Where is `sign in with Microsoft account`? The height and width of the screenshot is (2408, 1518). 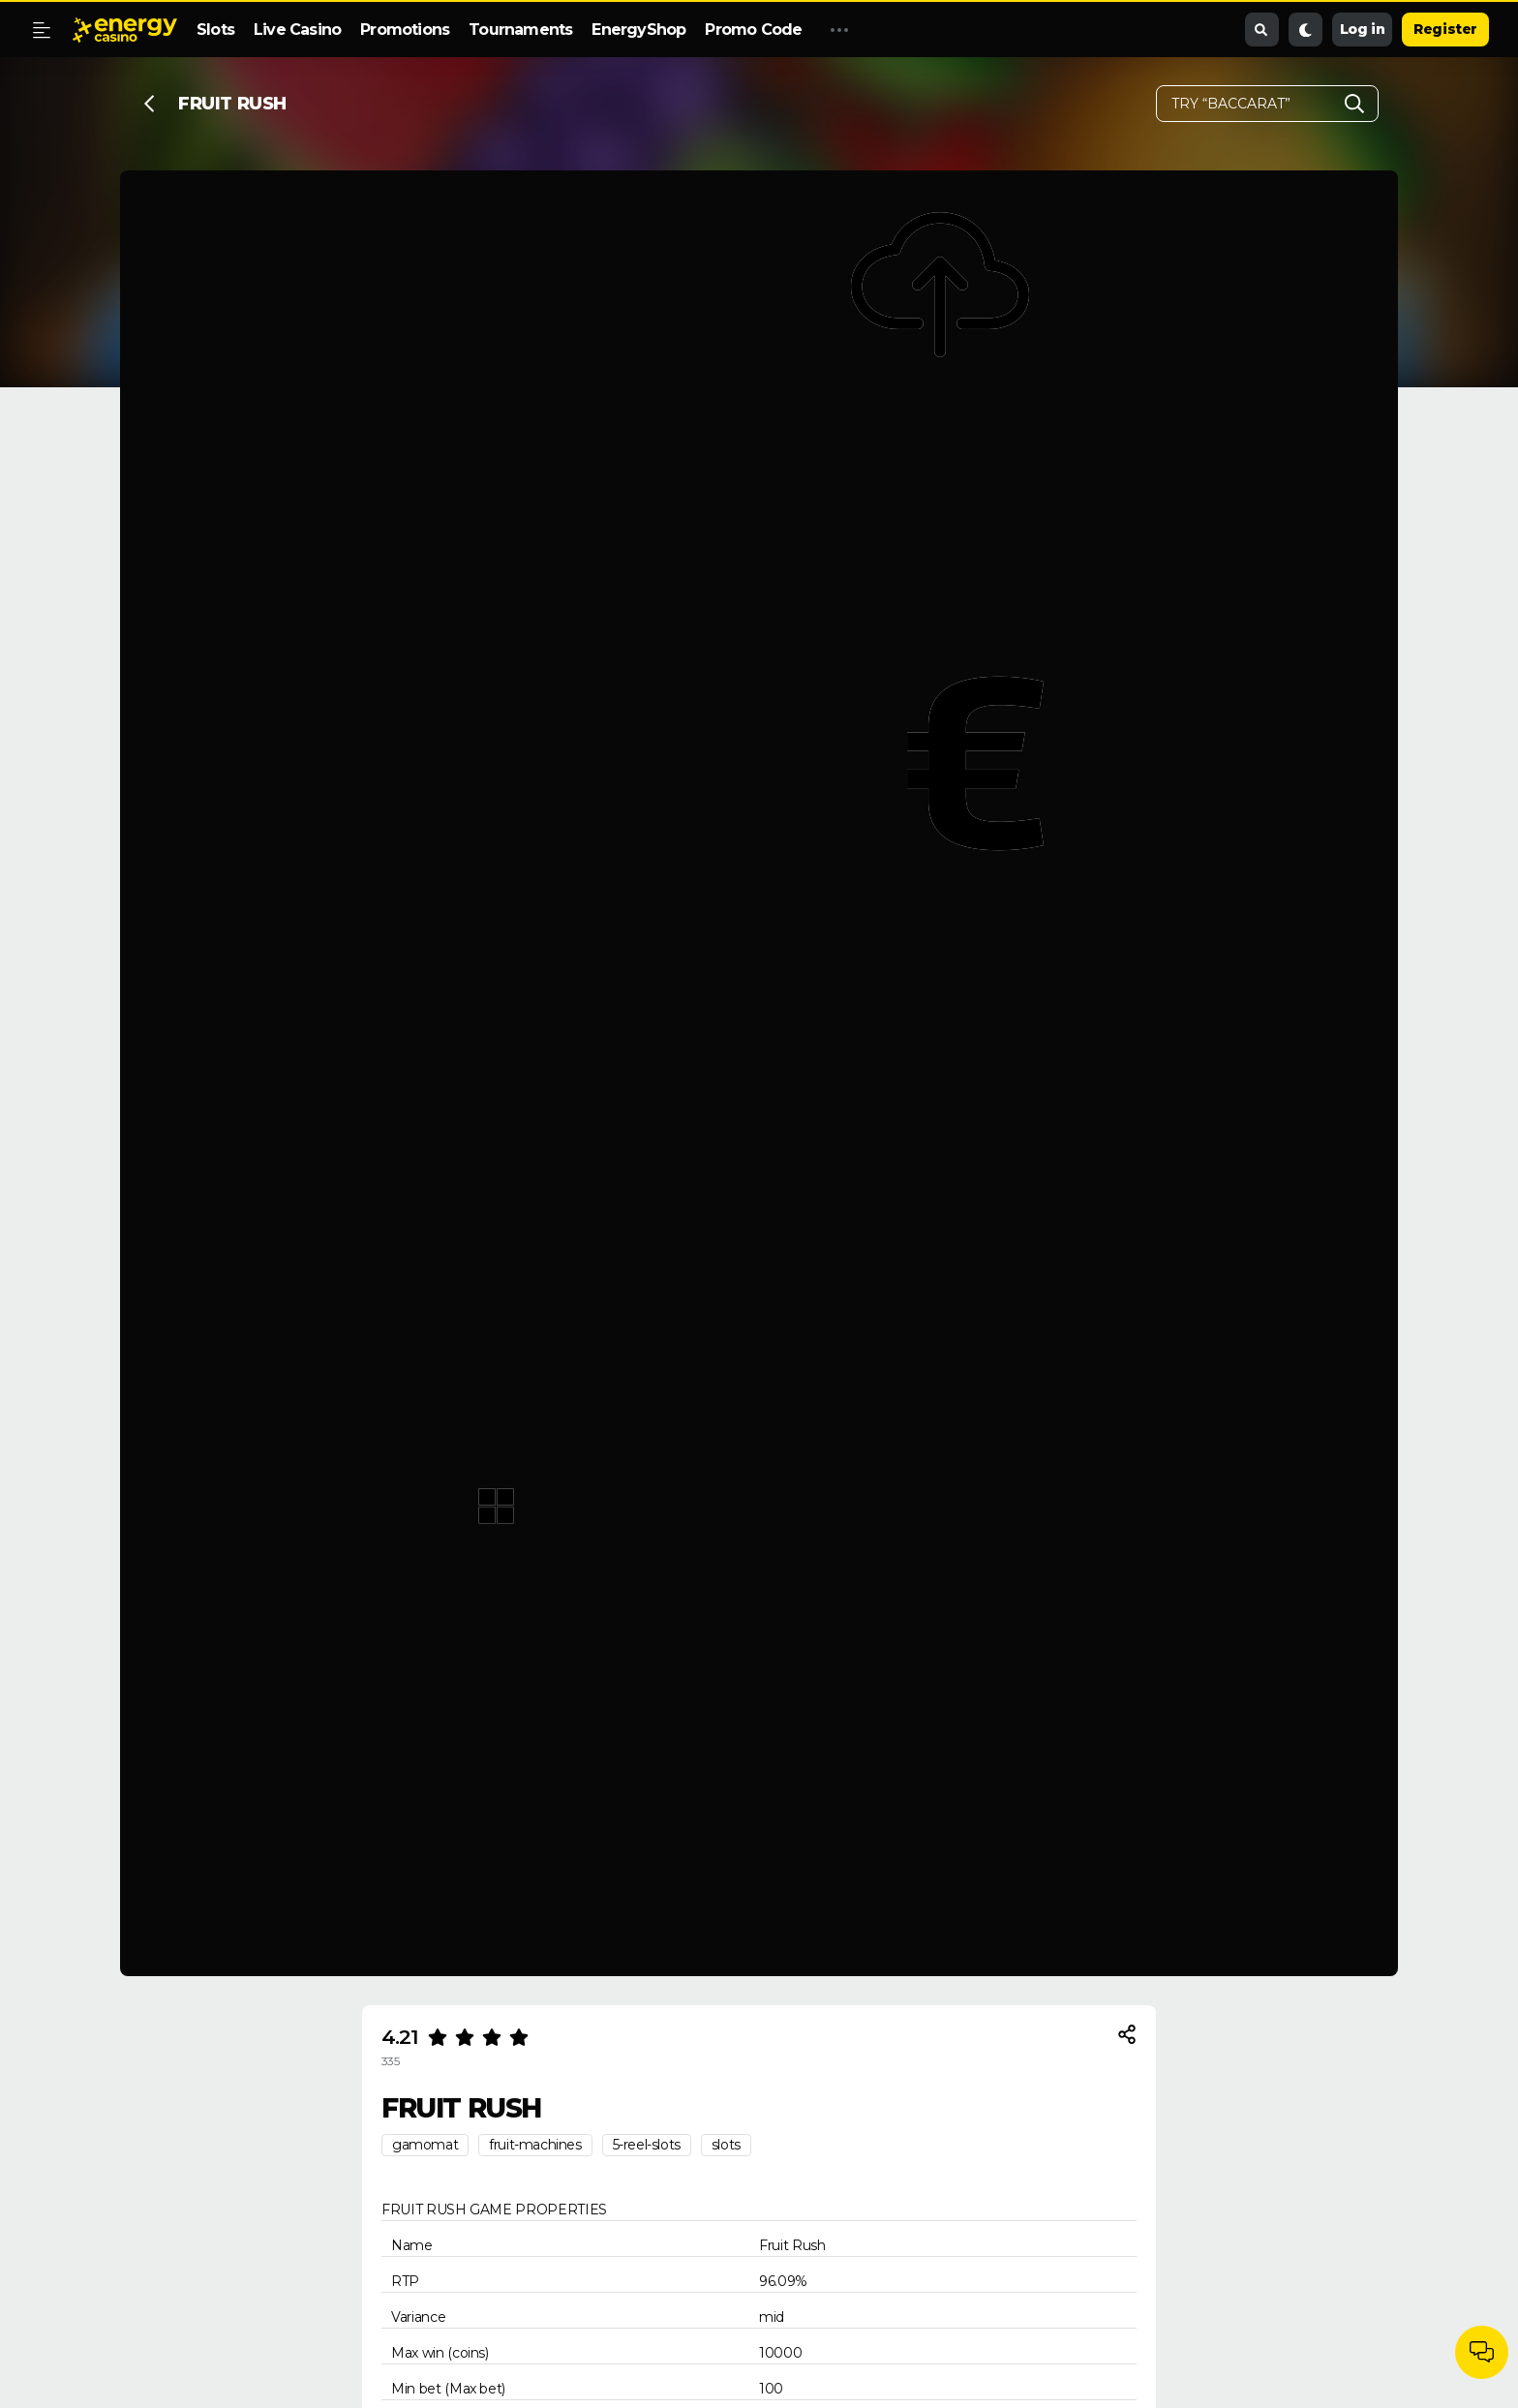
sign in with Microsoft account is located at coordinates (496, 1506).